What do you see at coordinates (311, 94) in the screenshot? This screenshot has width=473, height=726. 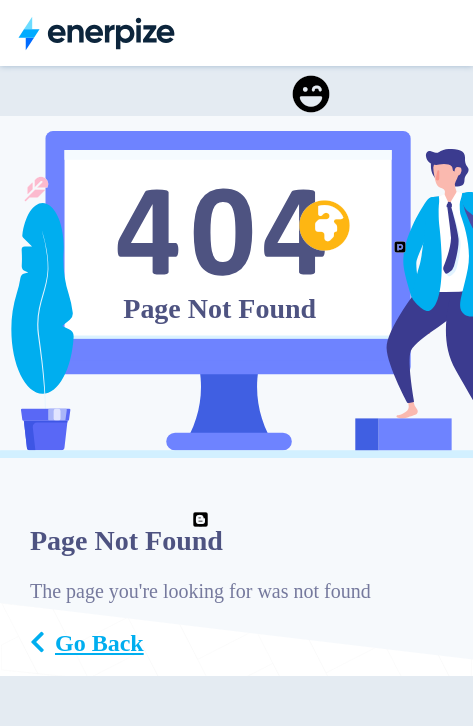 I see `add a playful or humorous reaction` at bounding box center [311, 94].